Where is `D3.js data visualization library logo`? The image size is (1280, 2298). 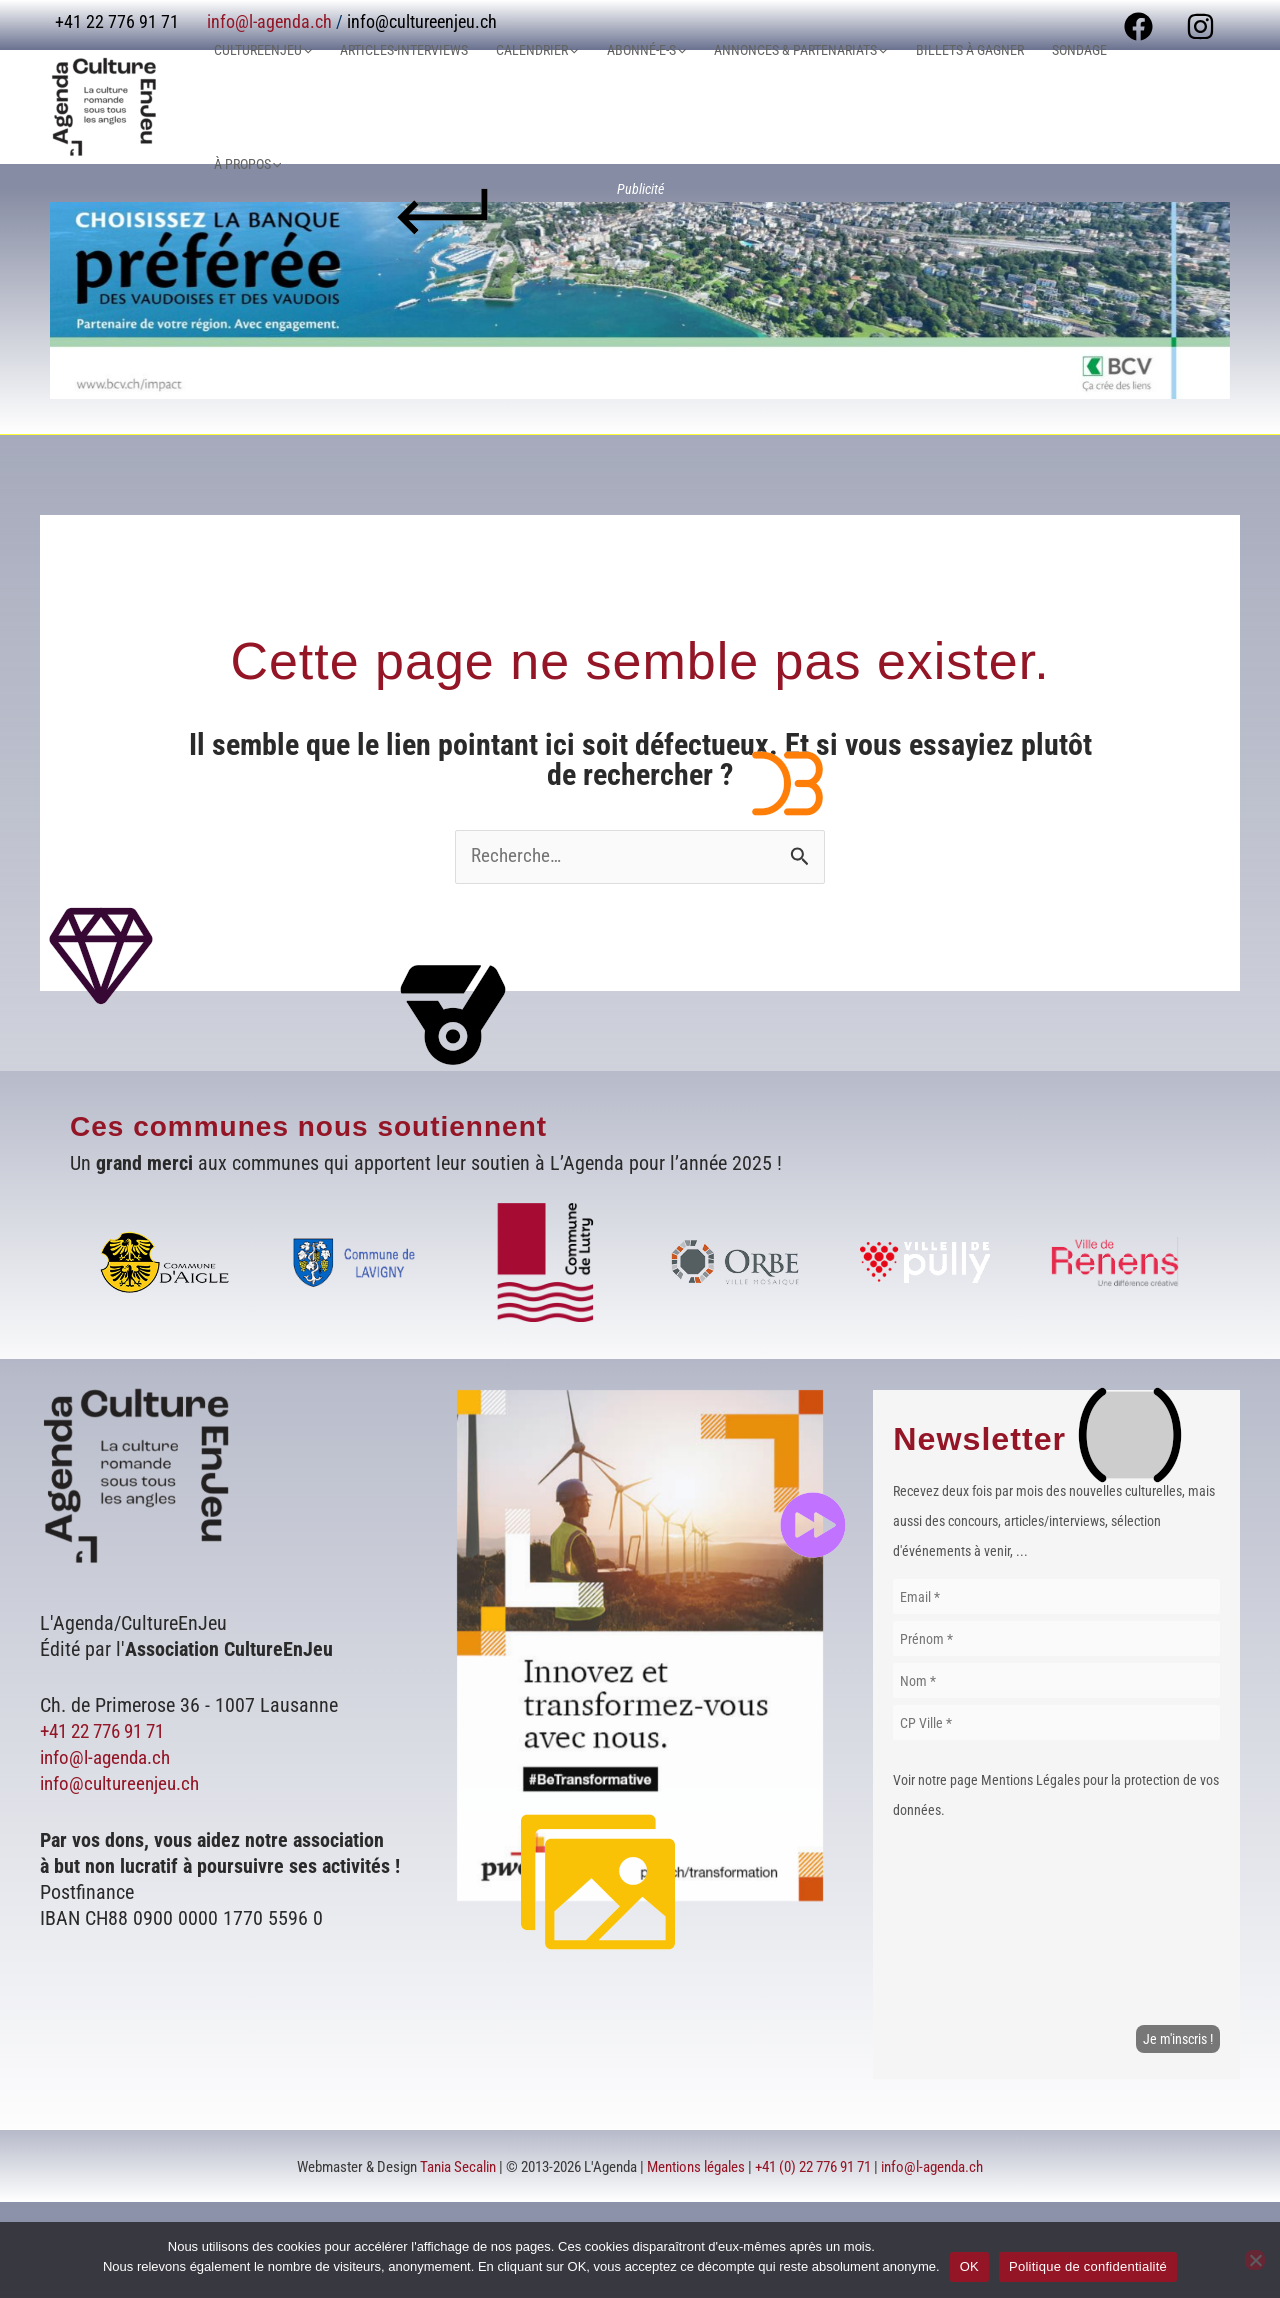
D3.js data visualization library logo is located at coordinates (787, 783).